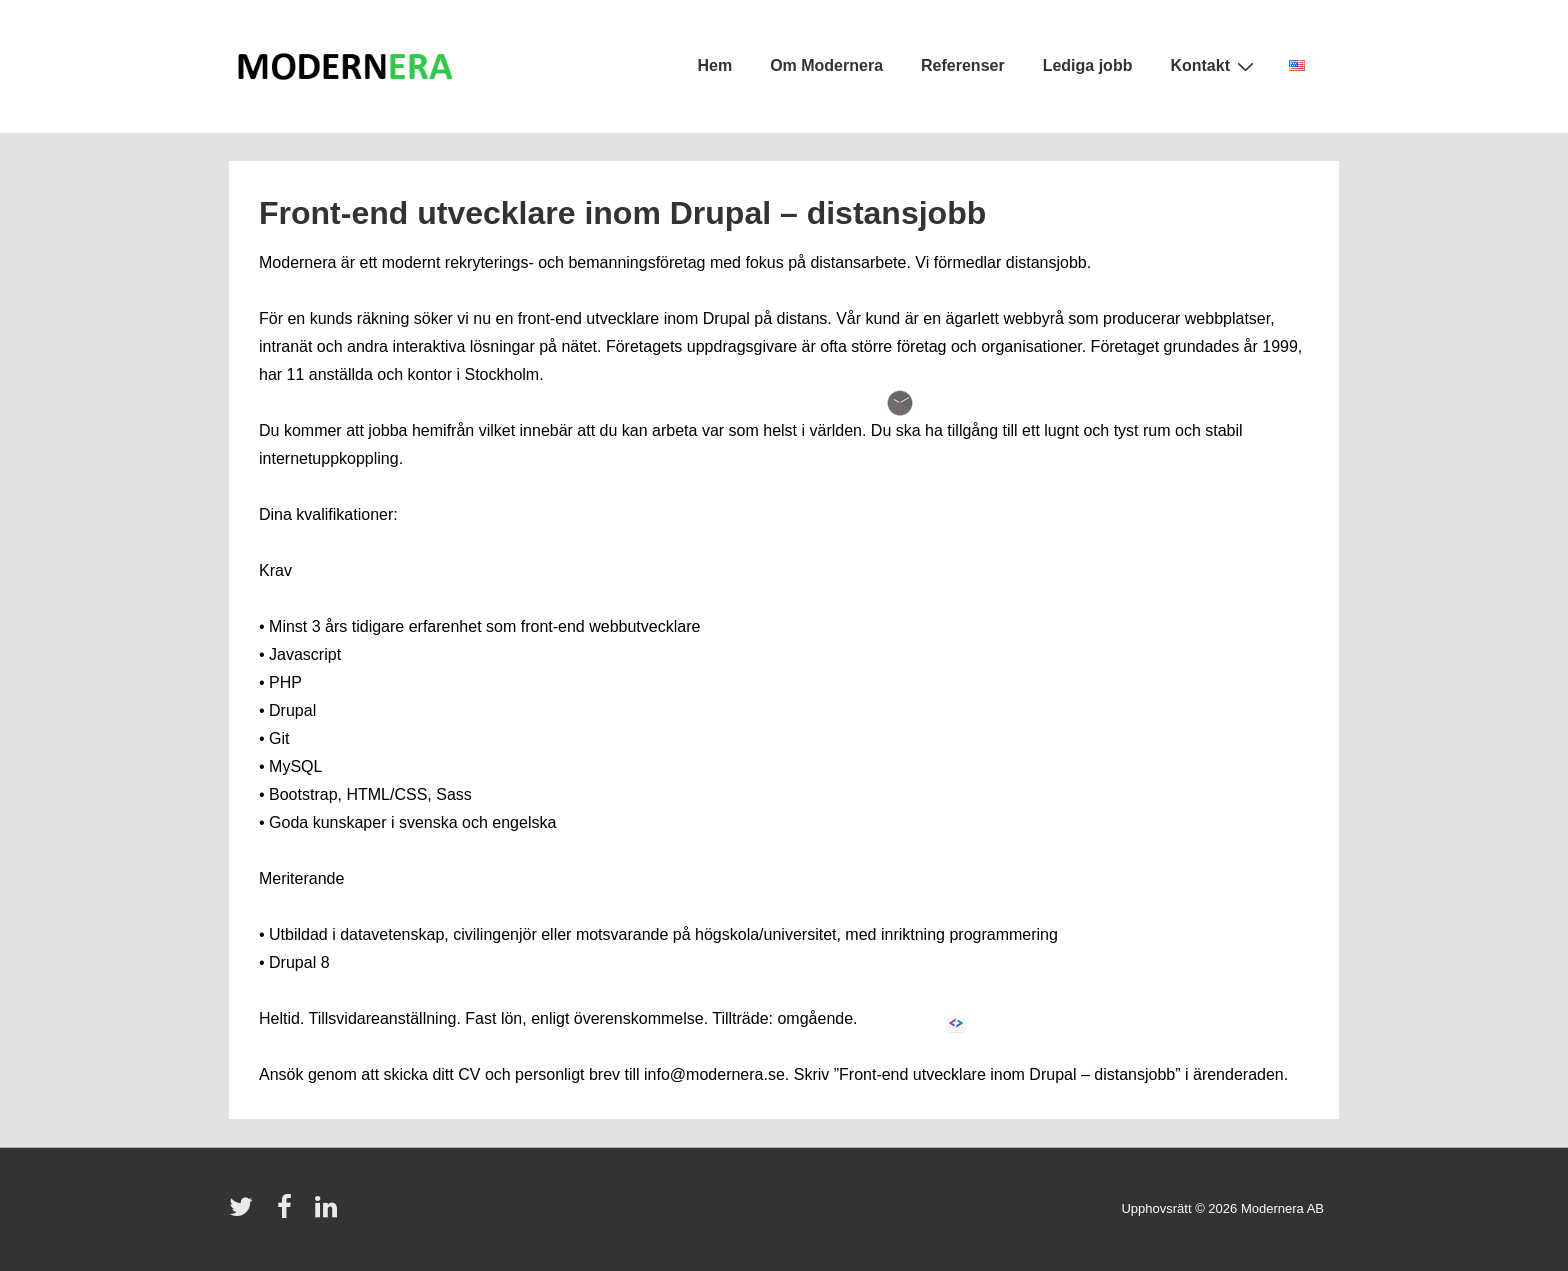 The width and height of the screenshot is (1568, 1271). What do you see at coordinates (956, 1023) in the screenshot?
I see `open smartgit version control client` at bounding box center [956, 1023].